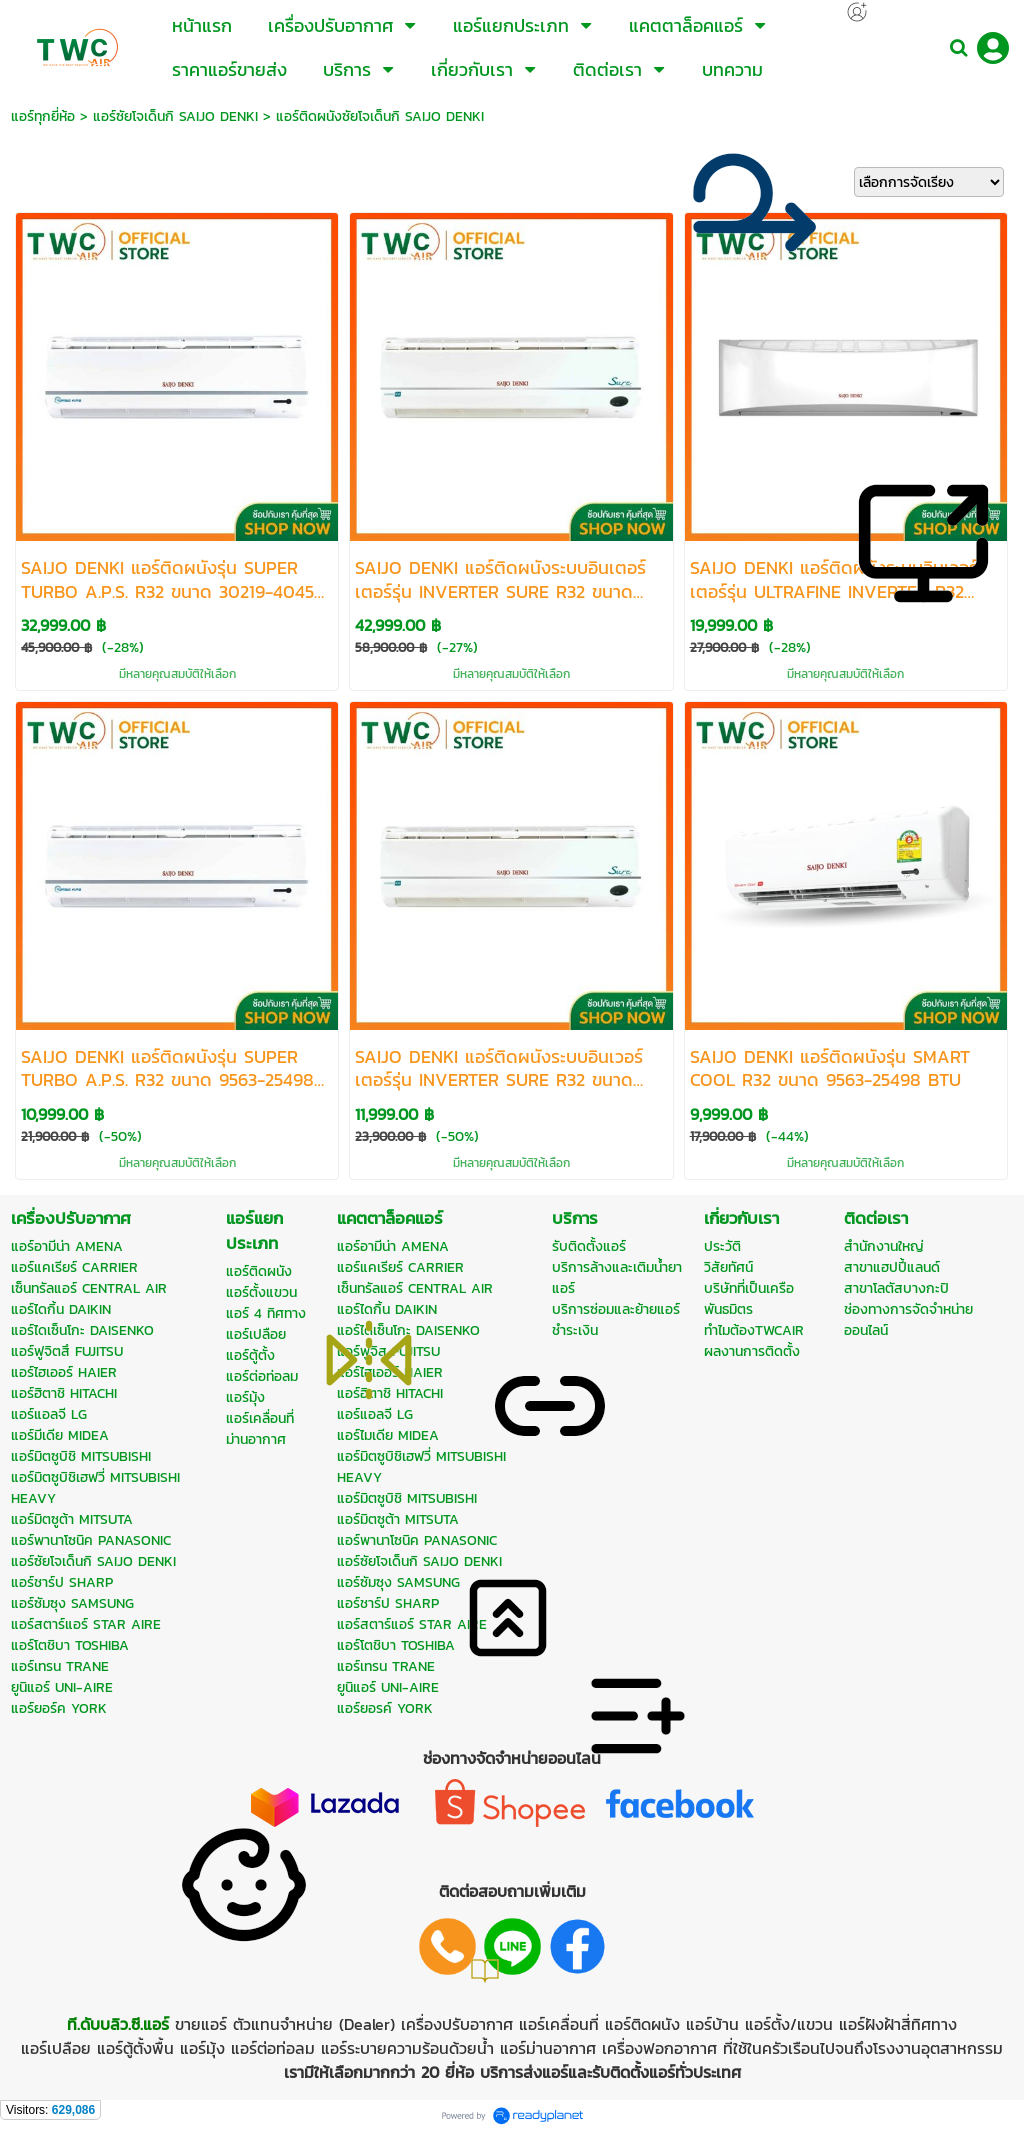  What do you see at coordinates (857, 12) in the screenshot?
I see `add a new user or contact` at bounding box center [857, 12].